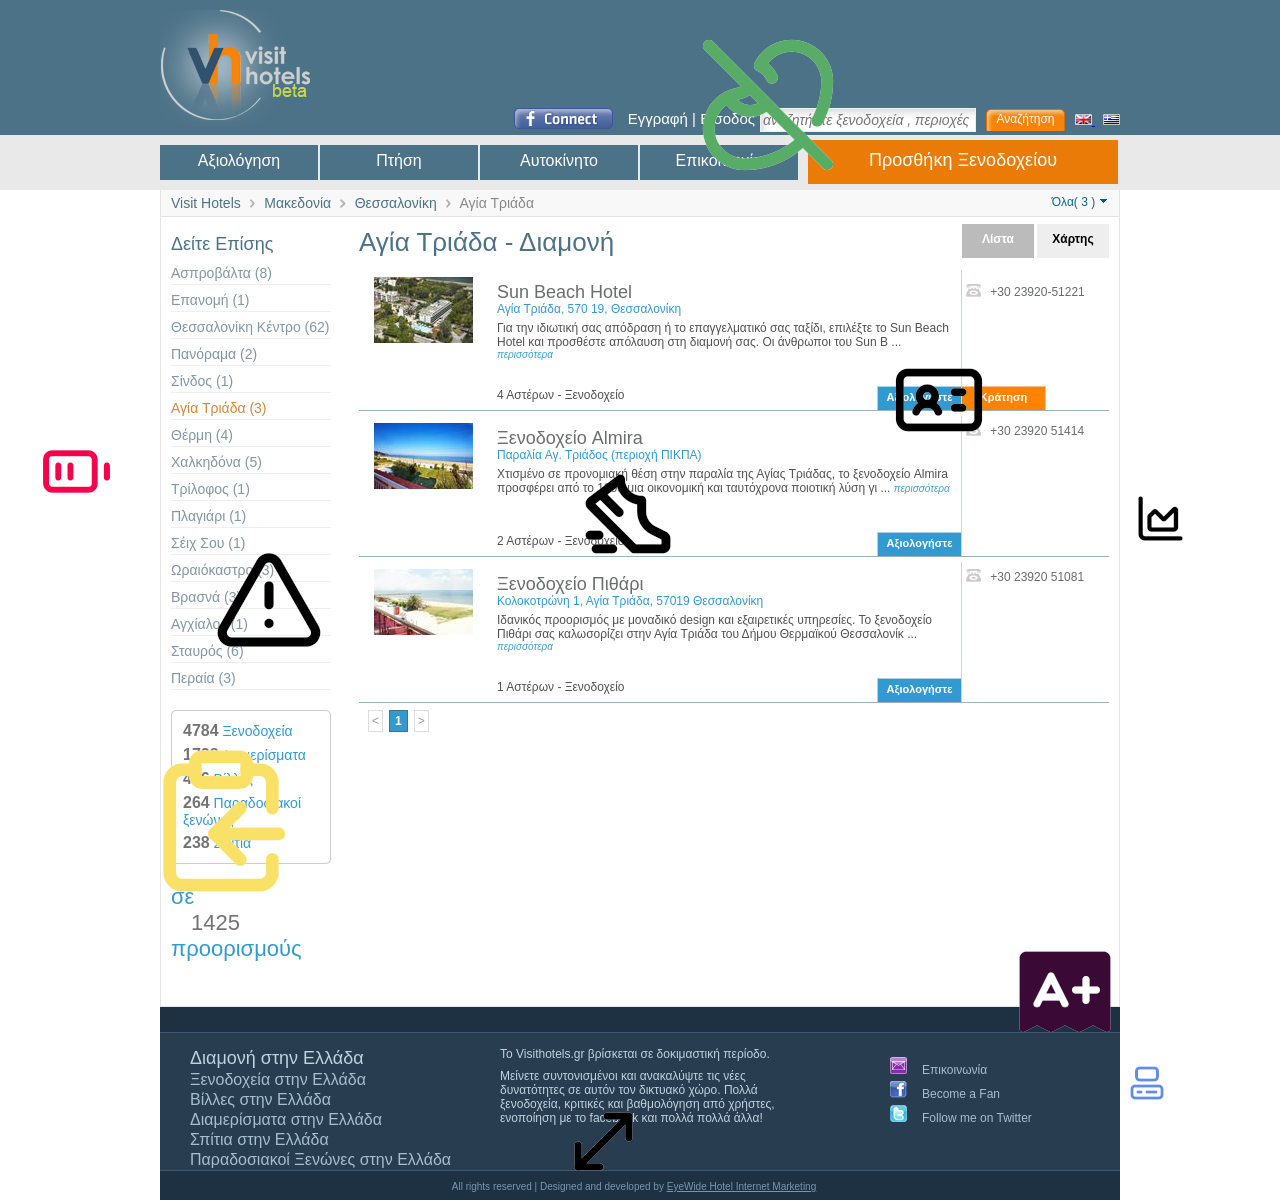 The image size is (1280, 1200). Describe the element at coordinates (939, 400) in the screenshot. I see `view your profile or identity information` at that location.